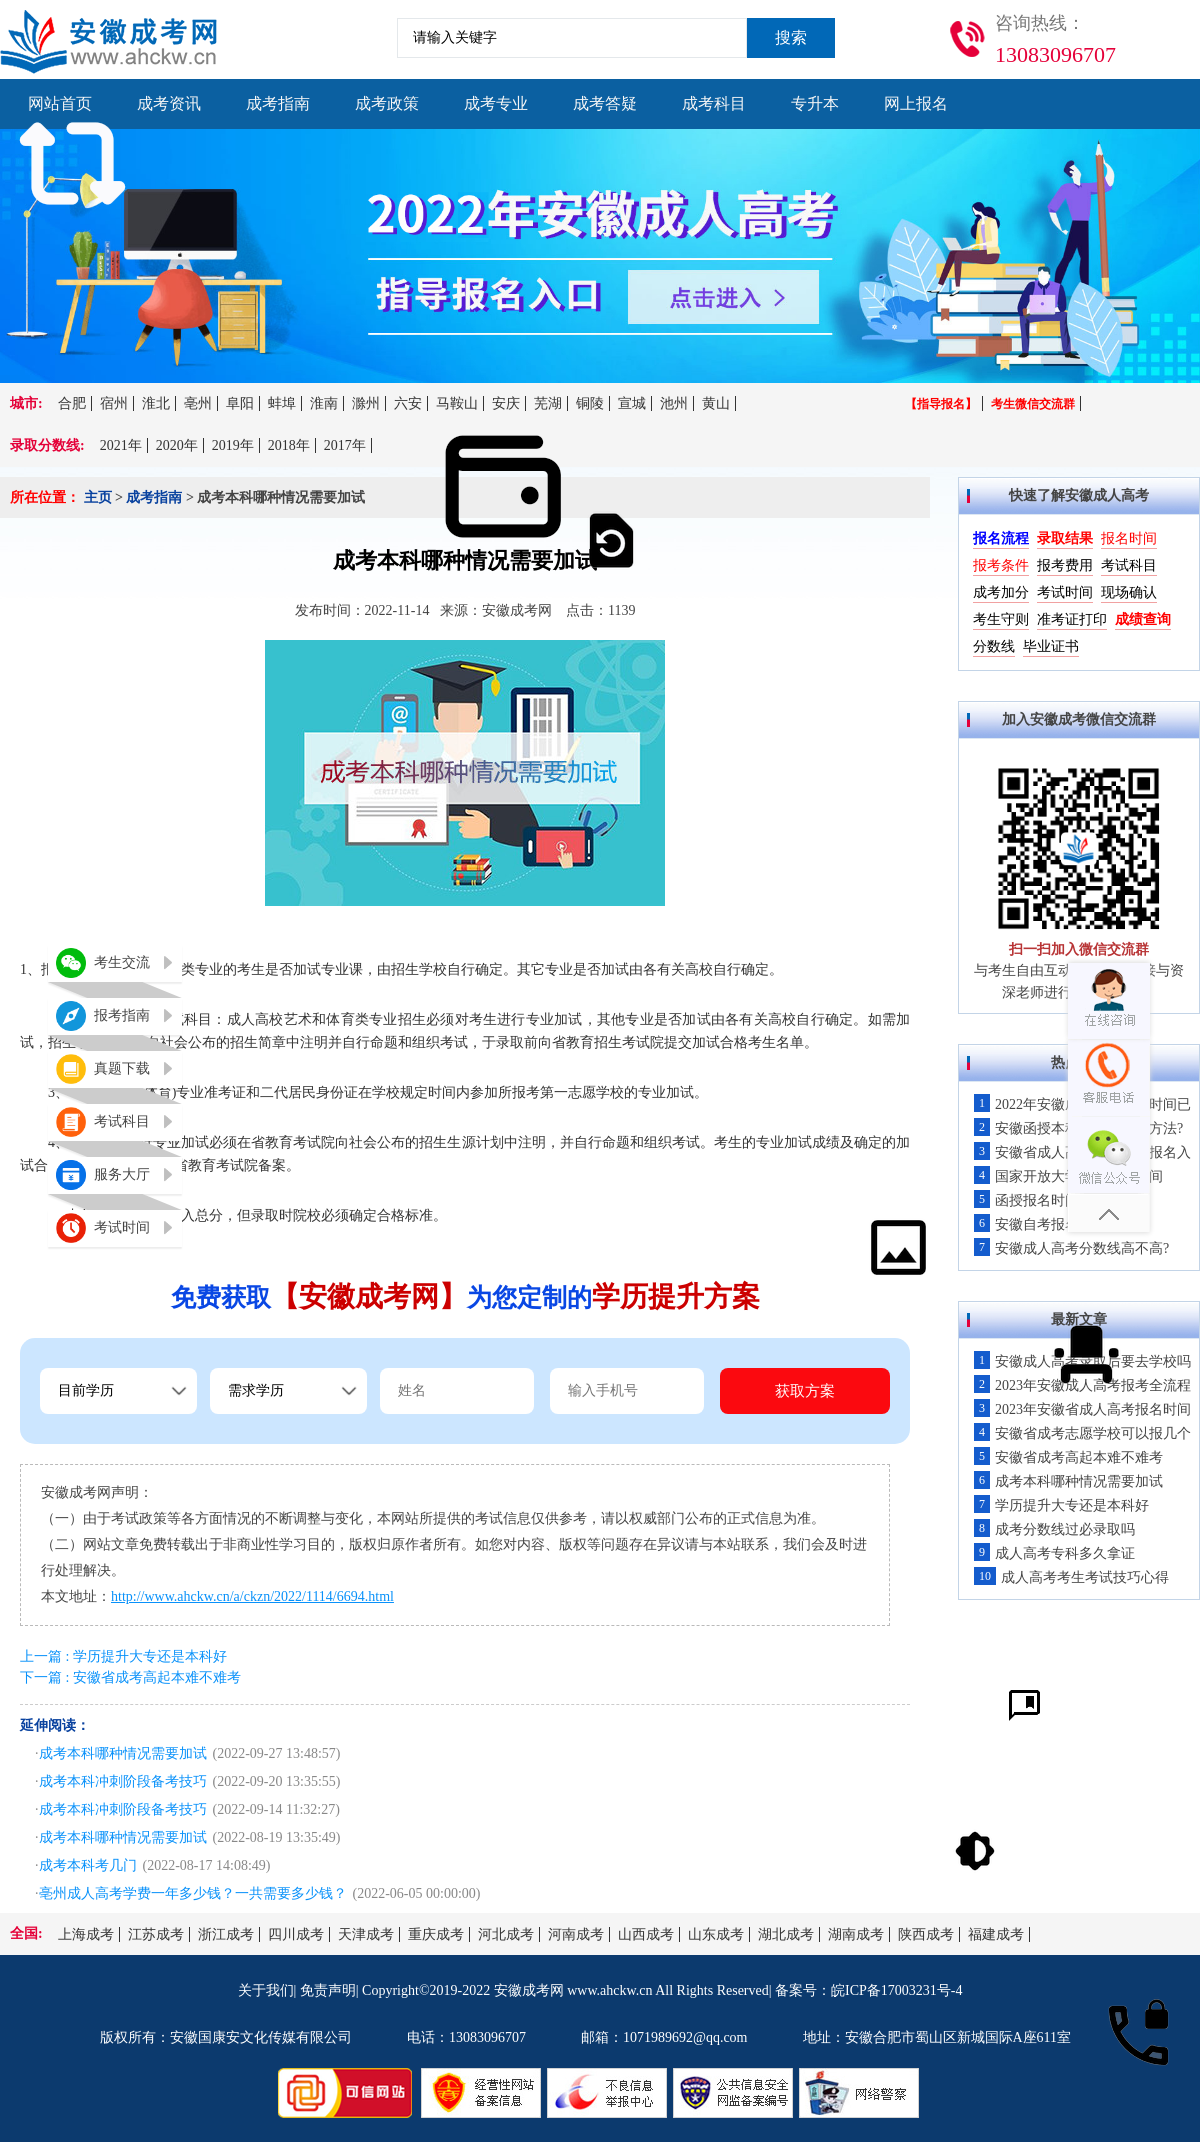  Describe the element at coordinates (611, 540) in the screenshot. I see `restore a previous version of a document` at that location.